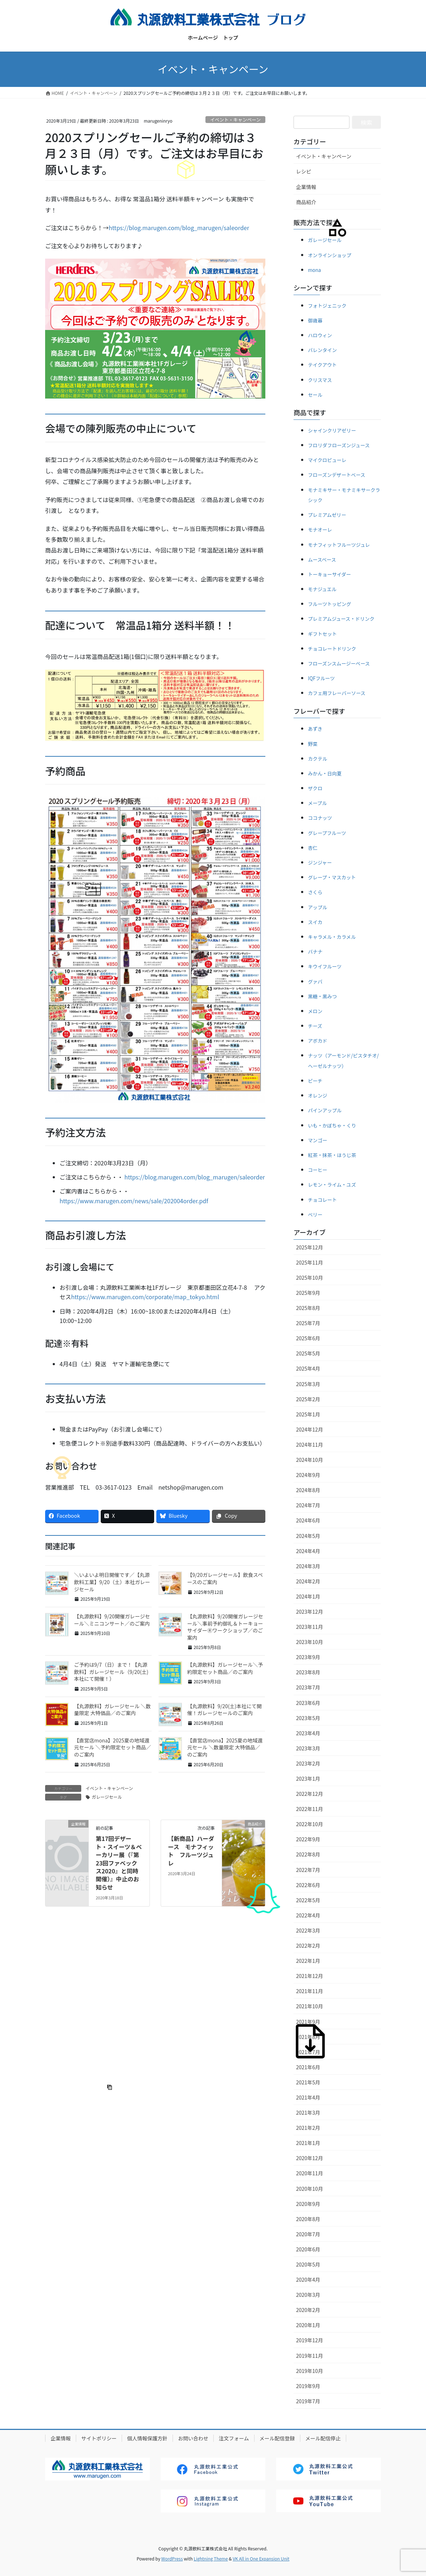 The image size is (426, 2576). What do you see at coordinates (310, 2041) in the screenshot?
I see `download file` at bounding box center [310, 2041].